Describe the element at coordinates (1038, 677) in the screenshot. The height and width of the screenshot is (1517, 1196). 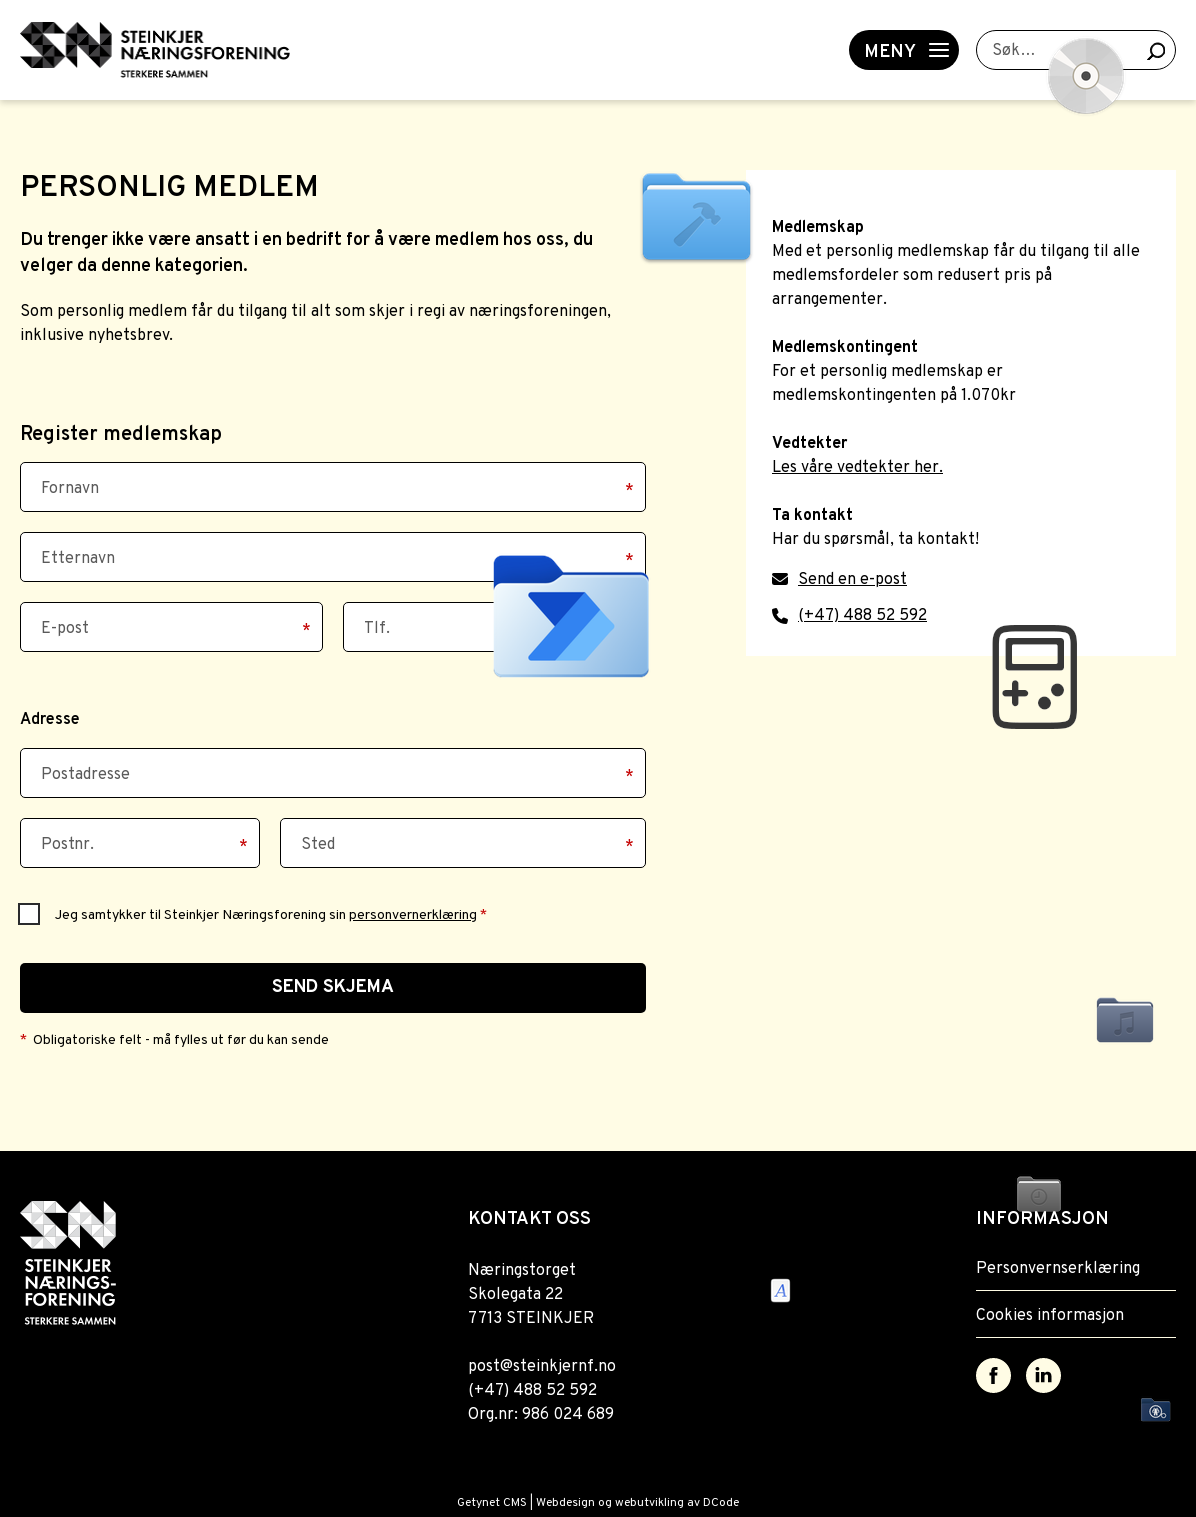
I see `open the games app` at that location.